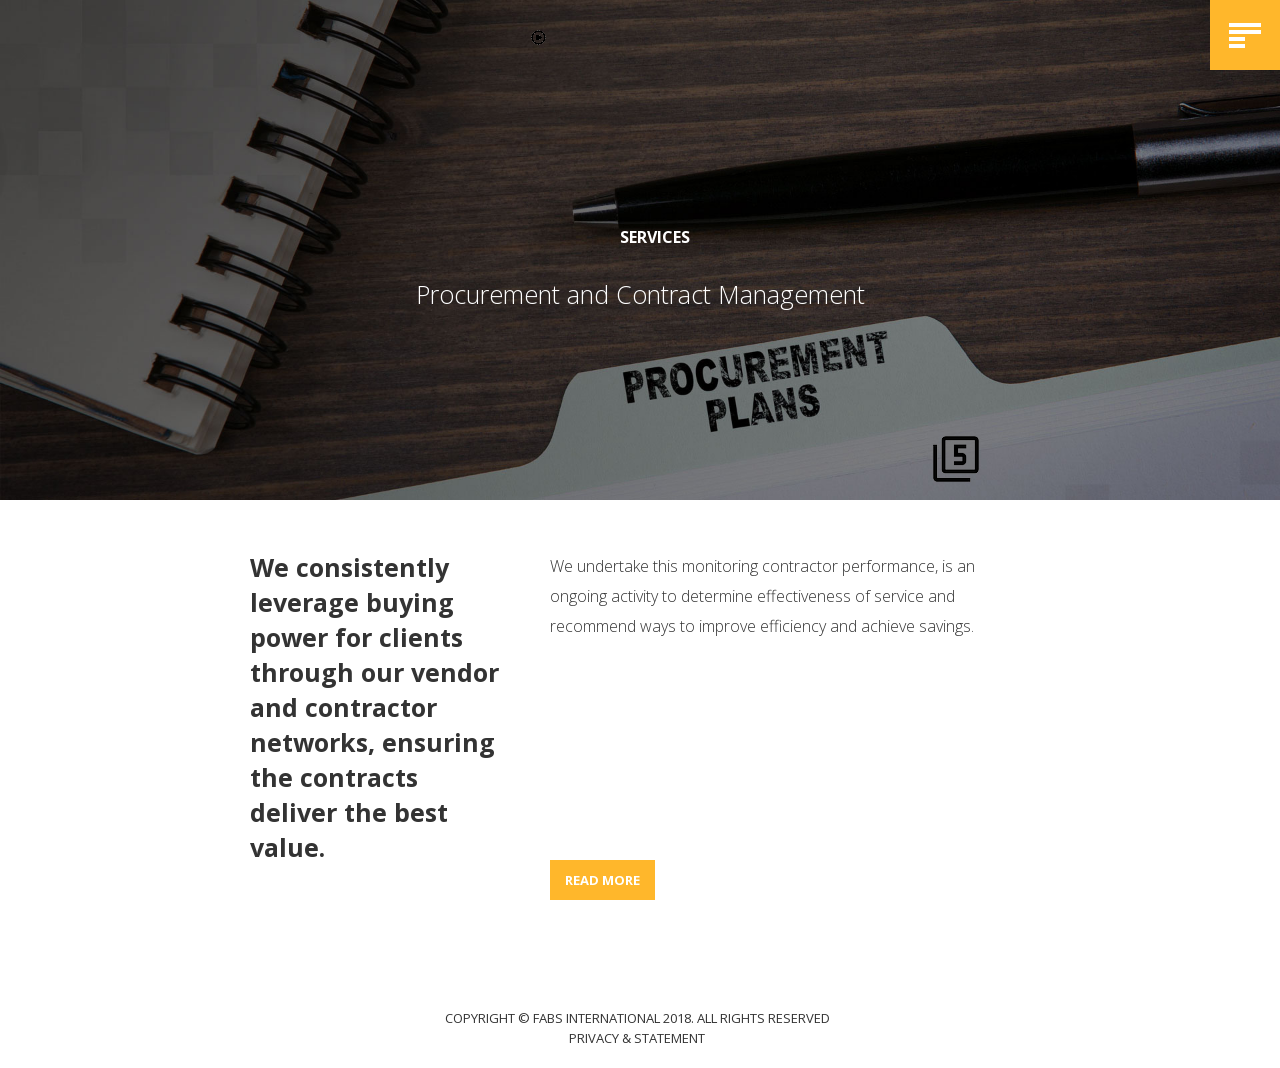 Image resolution: width=1280 pixels, height=1068 pixels. Describe the element at coordinates (956, 459) in the screenshot. I see `filter or view 5 items` at that location.